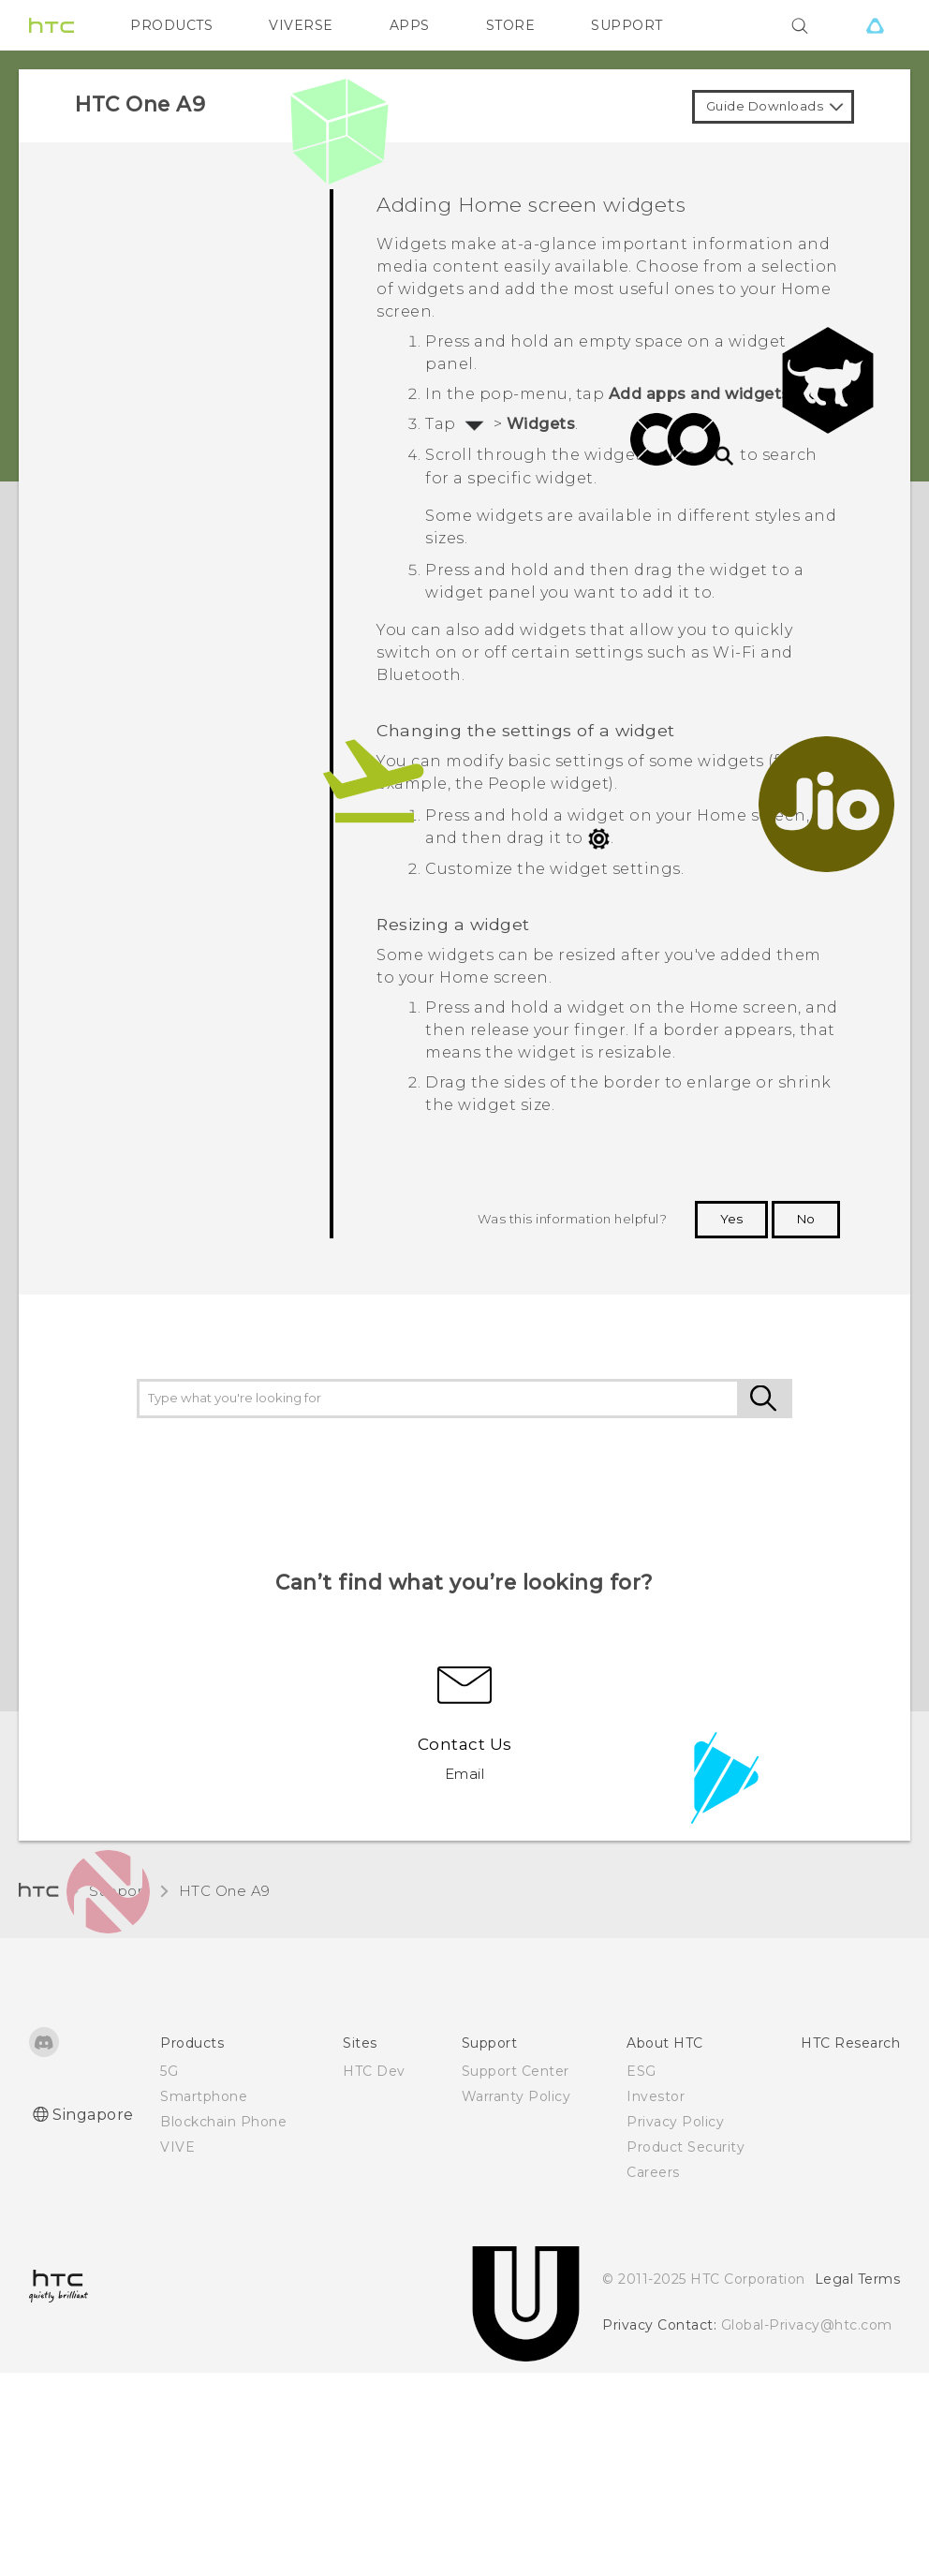 The image size is (929, 2576). Describe the element at coordinates (675, 439) in the screenshot. I see `open google colab` at that location.